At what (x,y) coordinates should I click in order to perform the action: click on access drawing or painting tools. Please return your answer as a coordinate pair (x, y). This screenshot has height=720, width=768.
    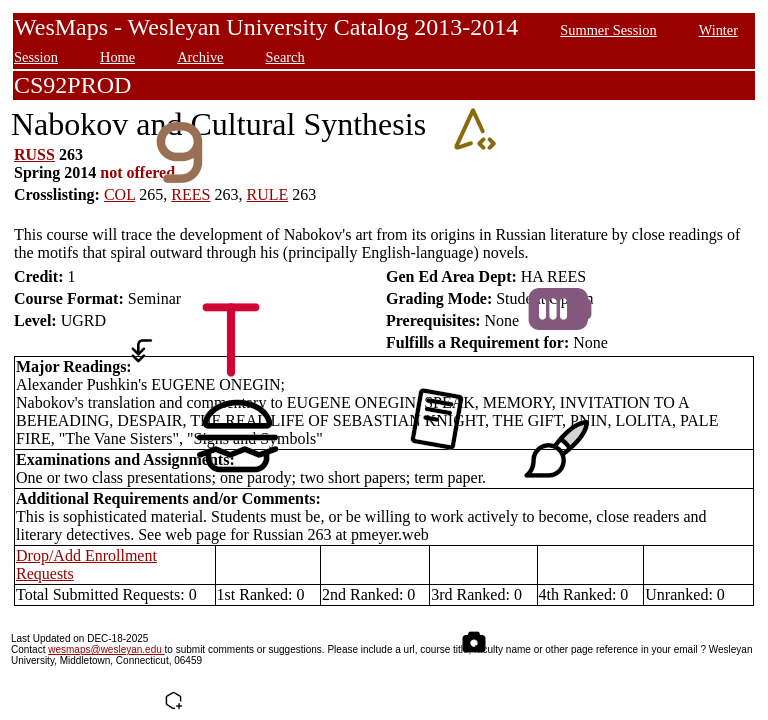
    Looking at the image, I should click on (559, 450).